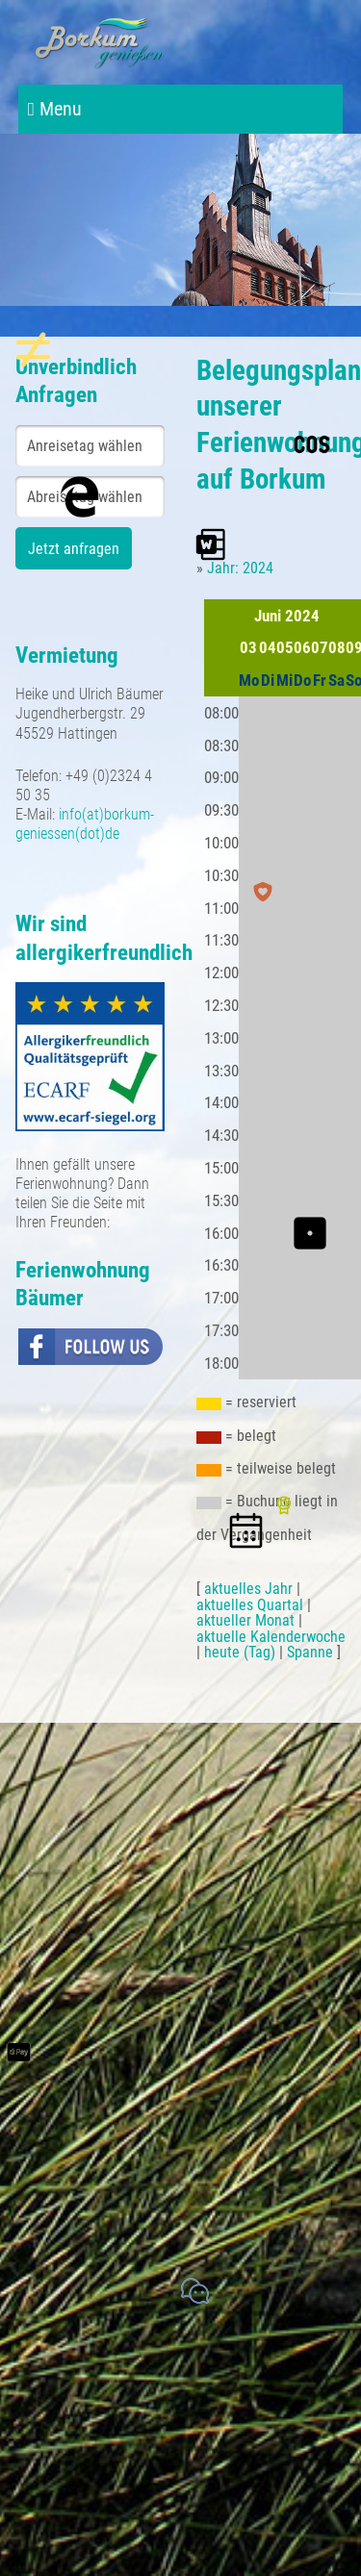 This screenshot has height=2576, width=361. I want to click on access cosine function in calculator, so click(312, 444).